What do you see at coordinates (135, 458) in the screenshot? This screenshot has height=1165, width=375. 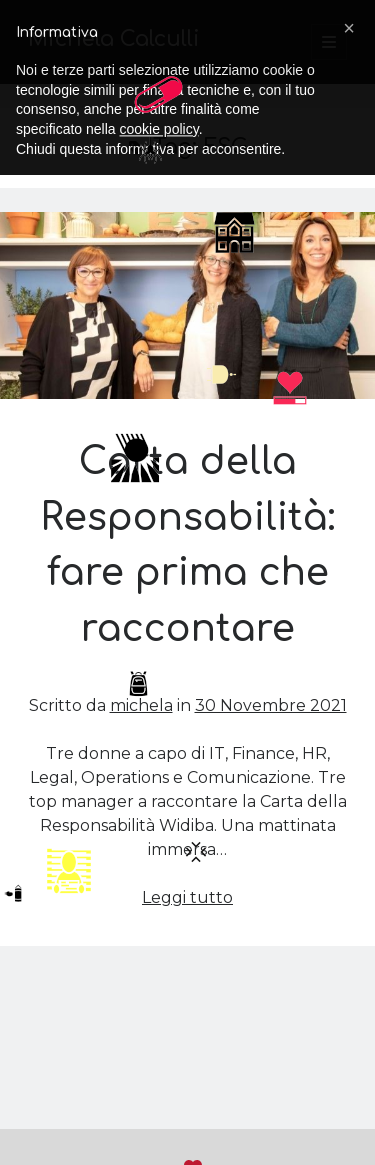 I see `indicates a meteor impact event in gameplay` at bounding box center [135, 458].